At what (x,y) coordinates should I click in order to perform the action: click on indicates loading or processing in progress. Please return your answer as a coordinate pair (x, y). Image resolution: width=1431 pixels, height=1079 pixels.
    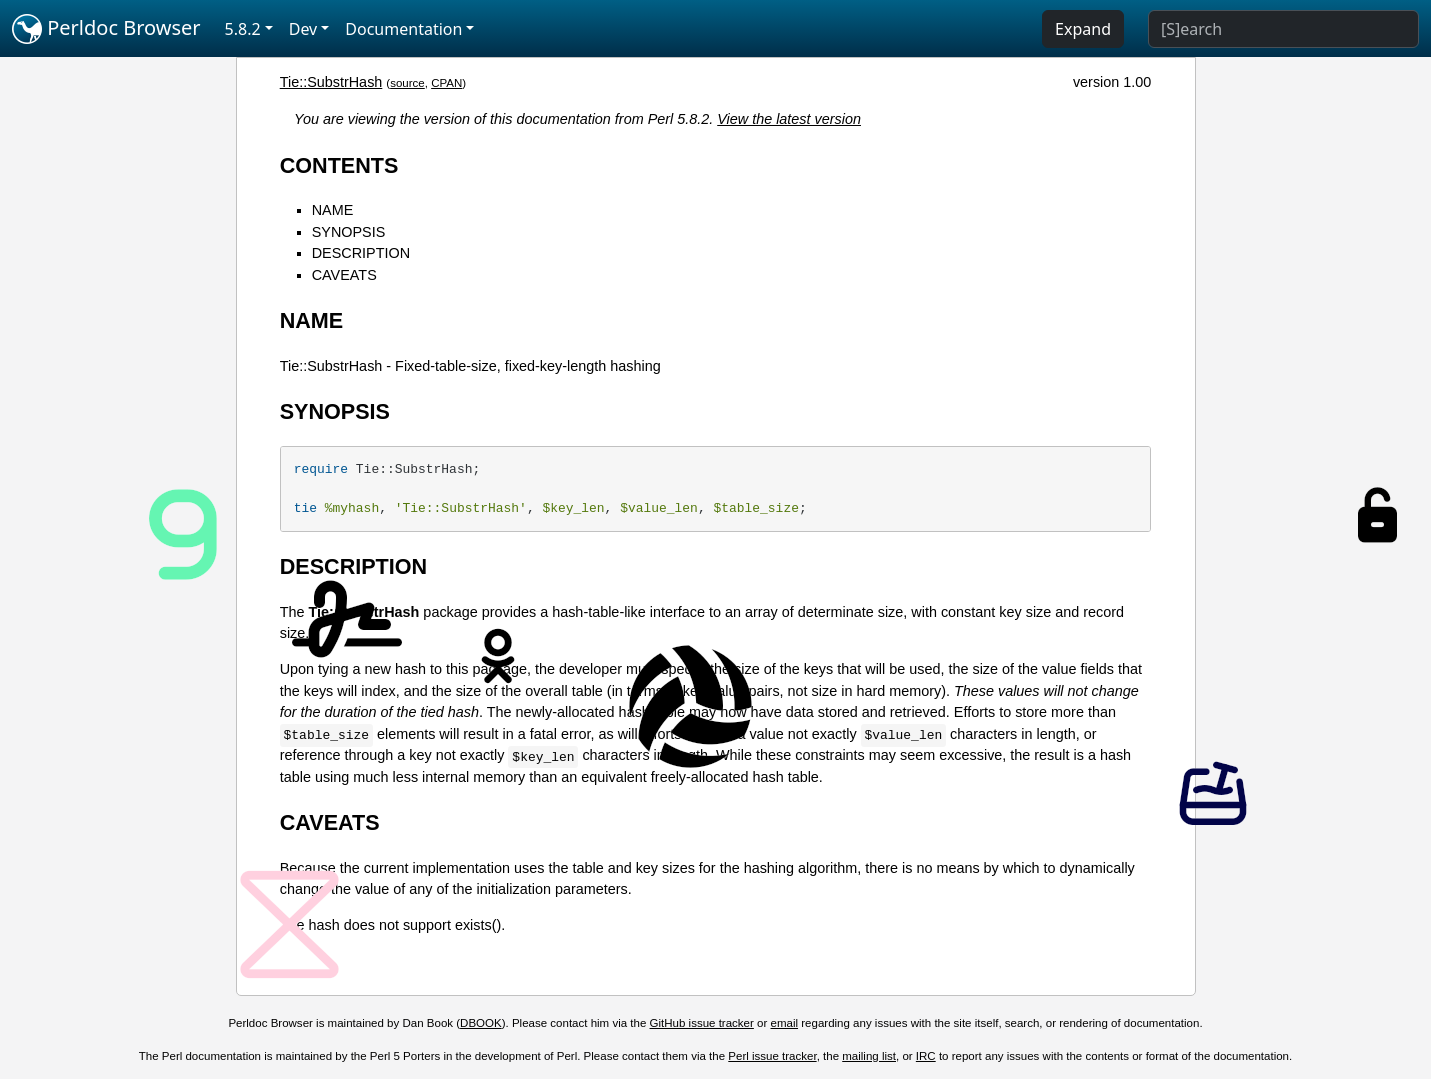
    Looking at the image, I should click on (289, 924).